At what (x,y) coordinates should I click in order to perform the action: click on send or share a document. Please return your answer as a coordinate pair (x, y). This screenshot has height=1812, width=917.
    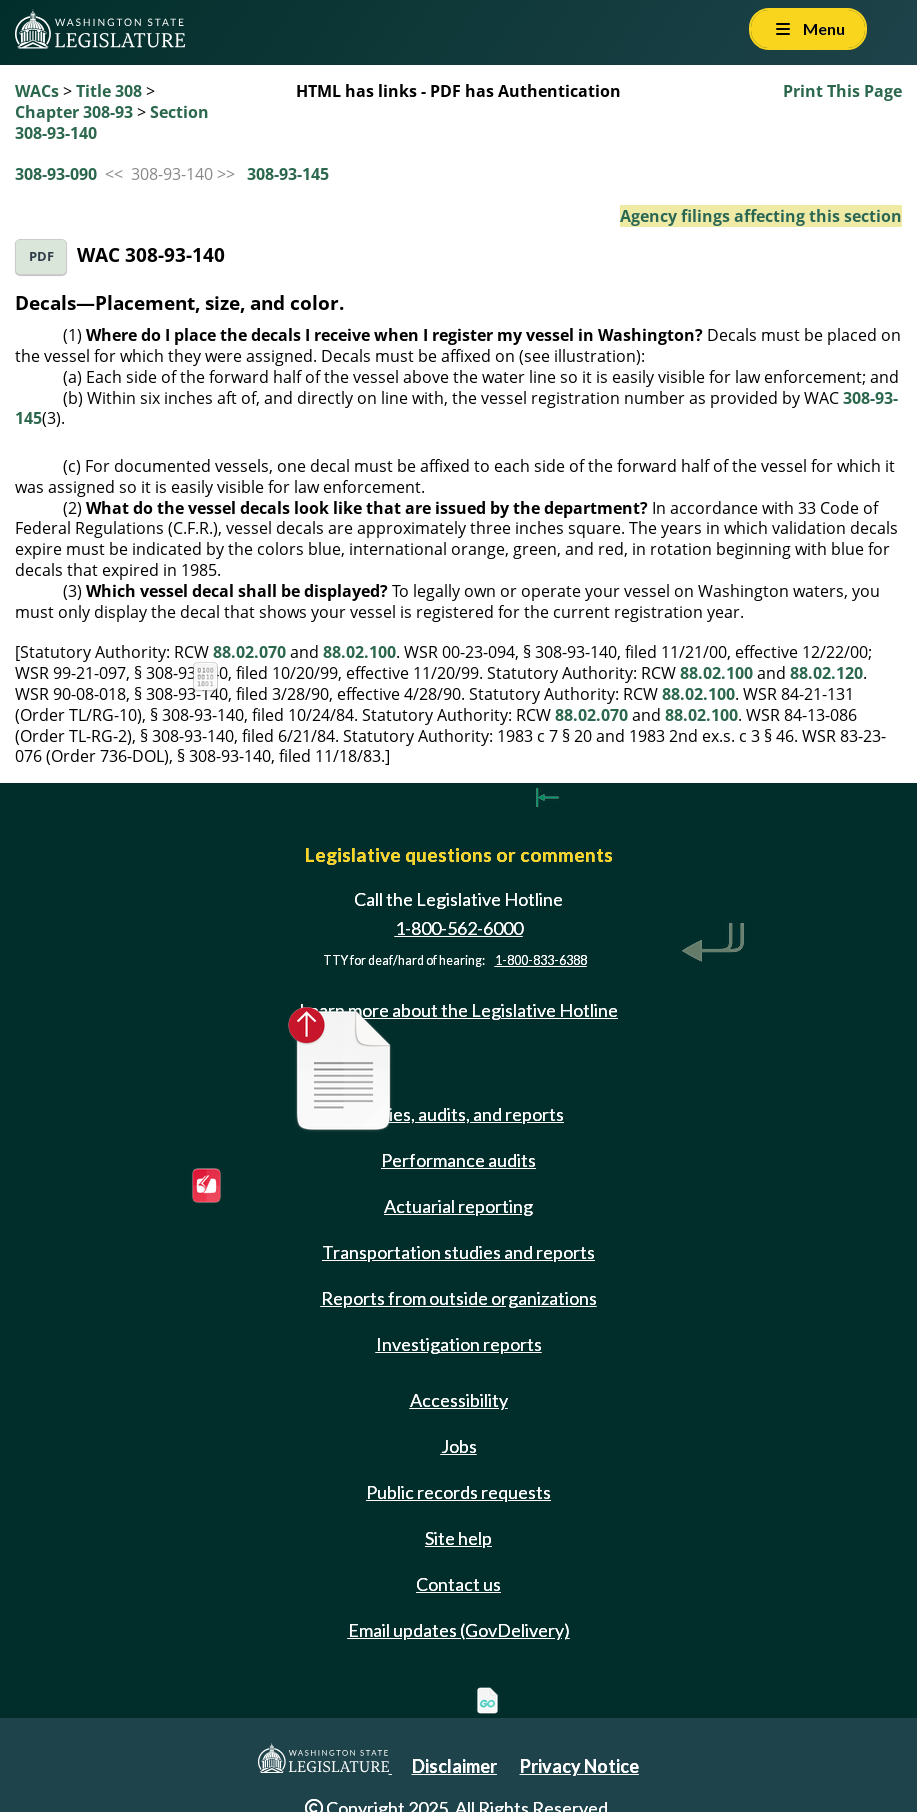
    Looking at the image, I should click on (343, 1070).